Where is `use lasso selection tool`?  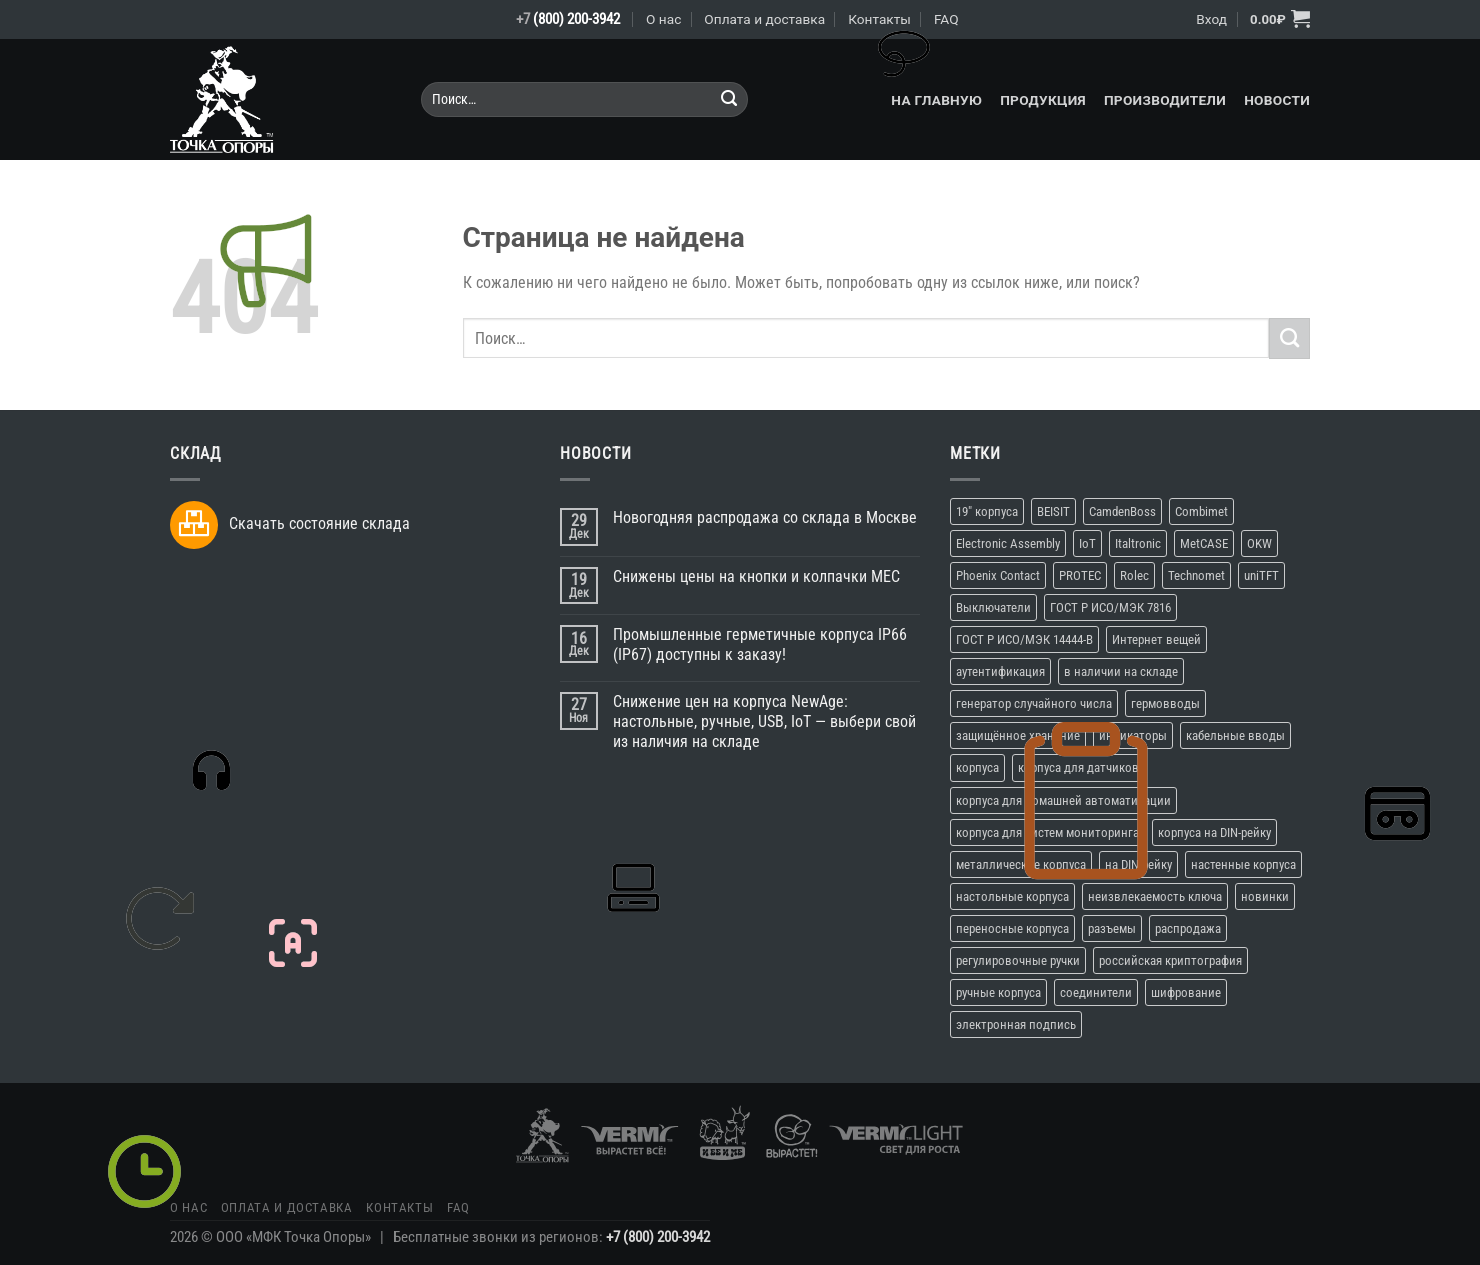 use lasso selection tool is located at coordinates (904, 51).